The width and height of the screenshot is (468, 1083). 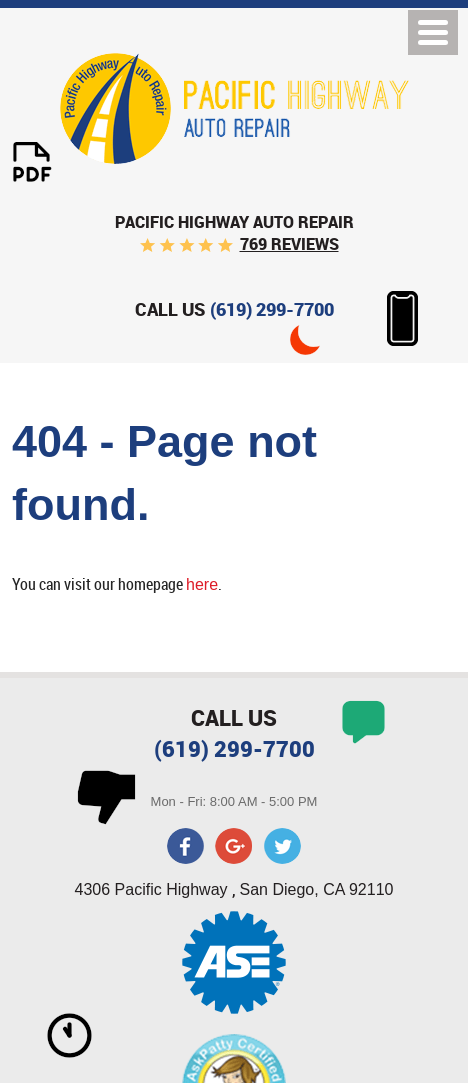 I want to click on switch to mobile view, so click(x=402, y=318).